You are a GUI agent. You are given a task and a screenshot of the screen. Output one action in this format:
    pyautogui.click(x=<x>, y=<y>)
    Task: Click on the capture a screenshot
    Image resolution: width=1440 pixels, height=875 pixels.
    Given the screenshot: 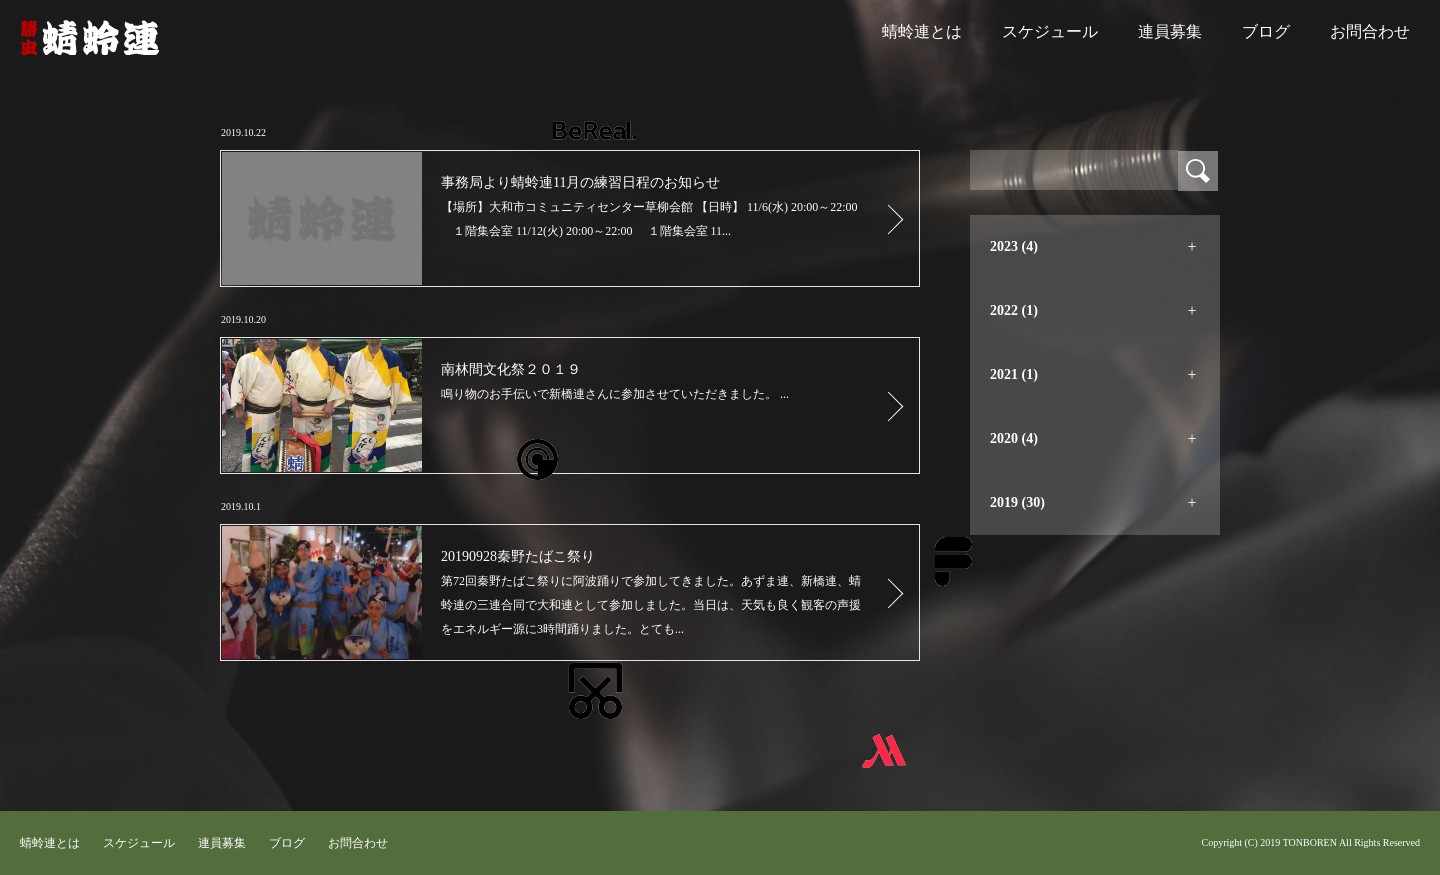 What is the action you would take?
    pyautogui.click(x=595, y=689)
    